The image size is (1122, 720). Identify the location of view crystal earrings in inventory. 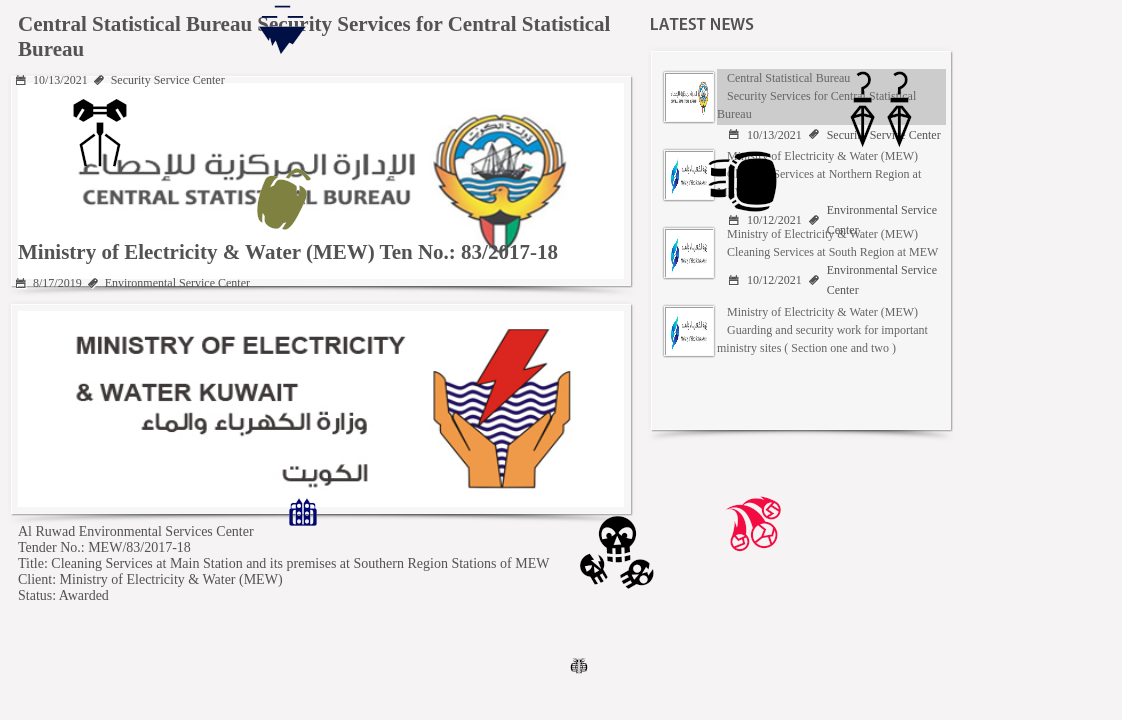
(881, 108).